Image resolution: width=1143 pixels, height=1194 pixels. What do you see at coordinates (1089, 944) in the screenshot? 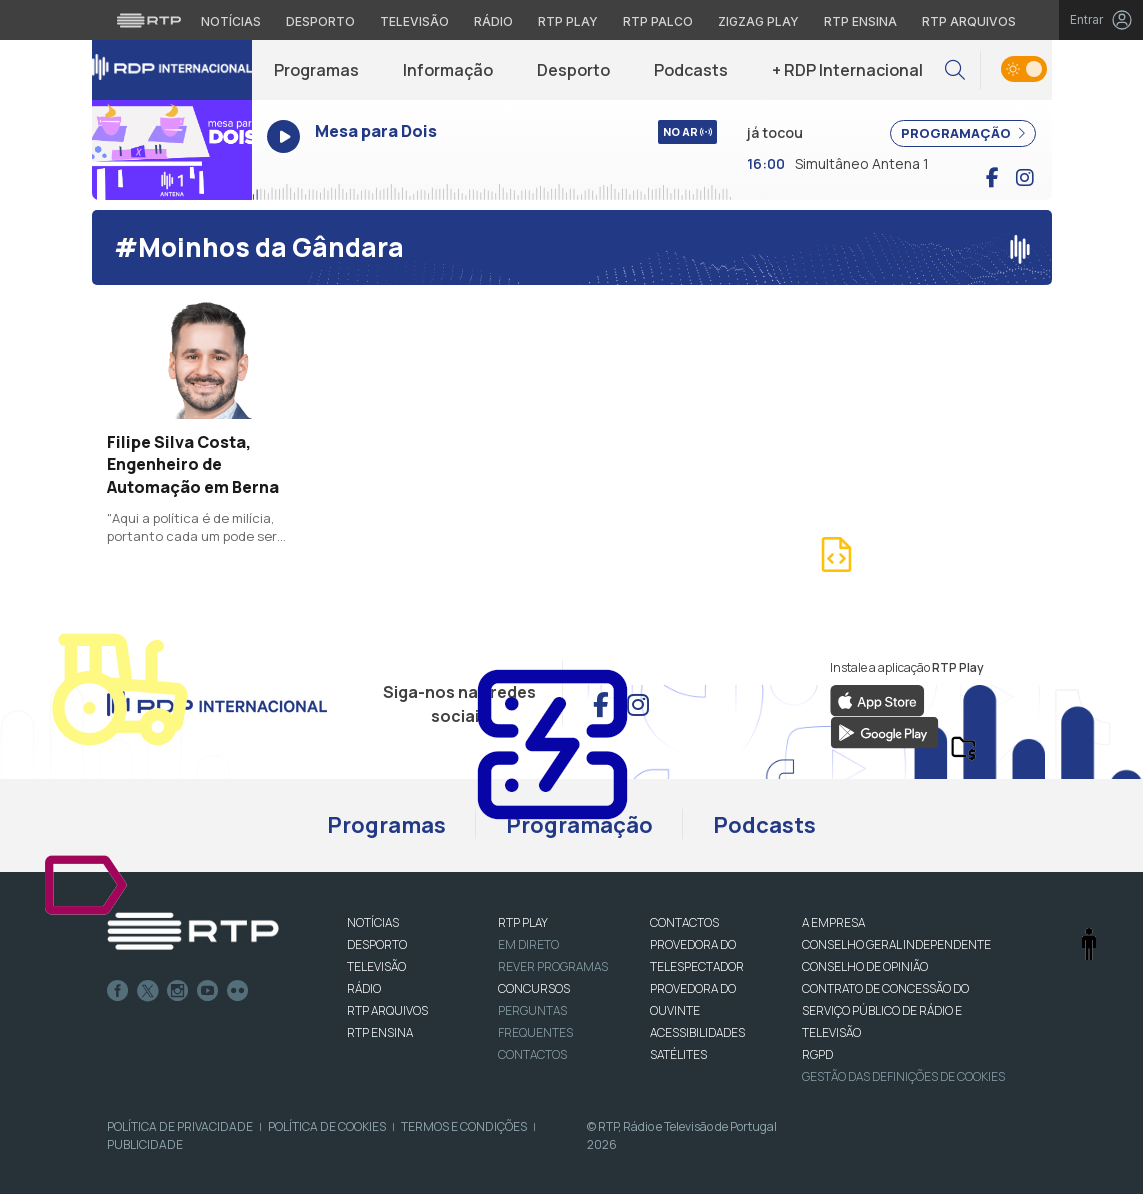
I see `select male gender option` at bounding box center [1089, 944].